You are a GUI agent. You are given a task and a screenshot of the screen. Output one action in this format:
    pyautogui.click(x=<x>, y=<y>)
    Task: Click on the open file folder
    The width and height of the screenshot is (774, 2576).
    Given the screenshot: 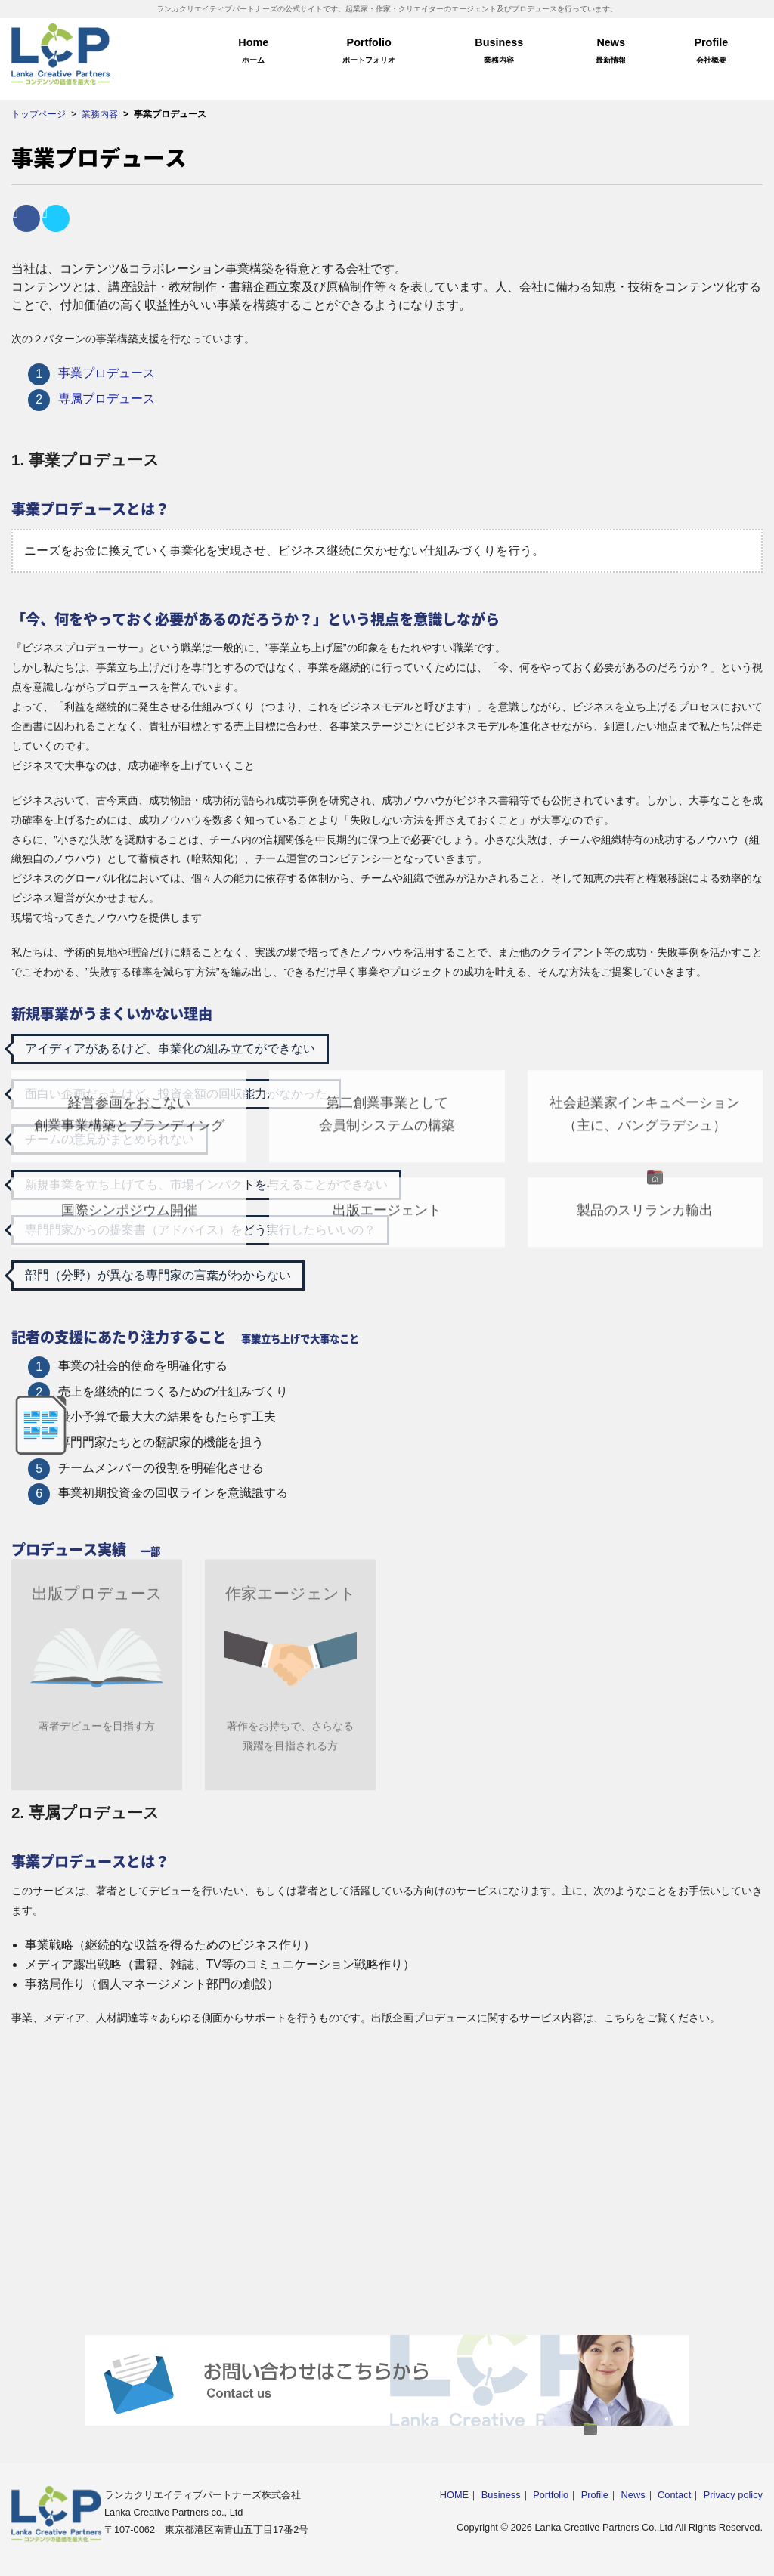 What is the action you would take?
    pyautogui.click(x=590, y=2429)
    